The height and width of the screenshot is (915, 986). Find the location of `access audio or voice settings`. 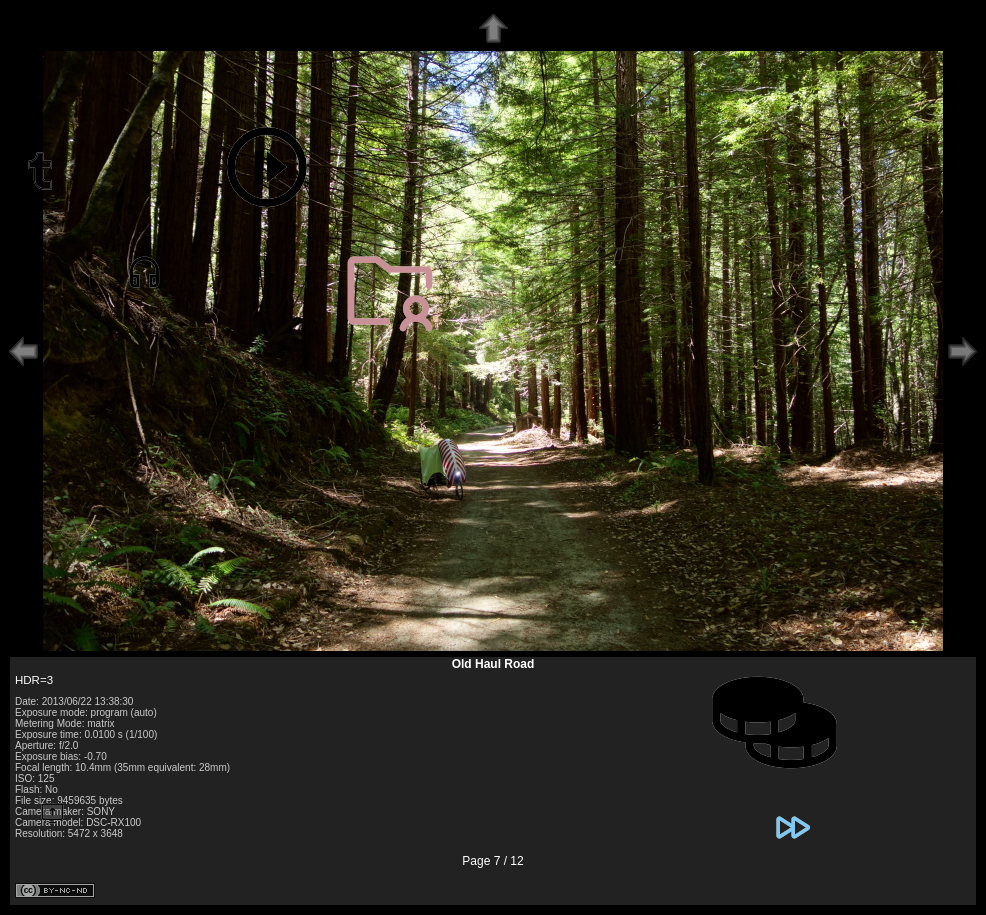

access audio or voice settings is located at coordinates (144, 274).